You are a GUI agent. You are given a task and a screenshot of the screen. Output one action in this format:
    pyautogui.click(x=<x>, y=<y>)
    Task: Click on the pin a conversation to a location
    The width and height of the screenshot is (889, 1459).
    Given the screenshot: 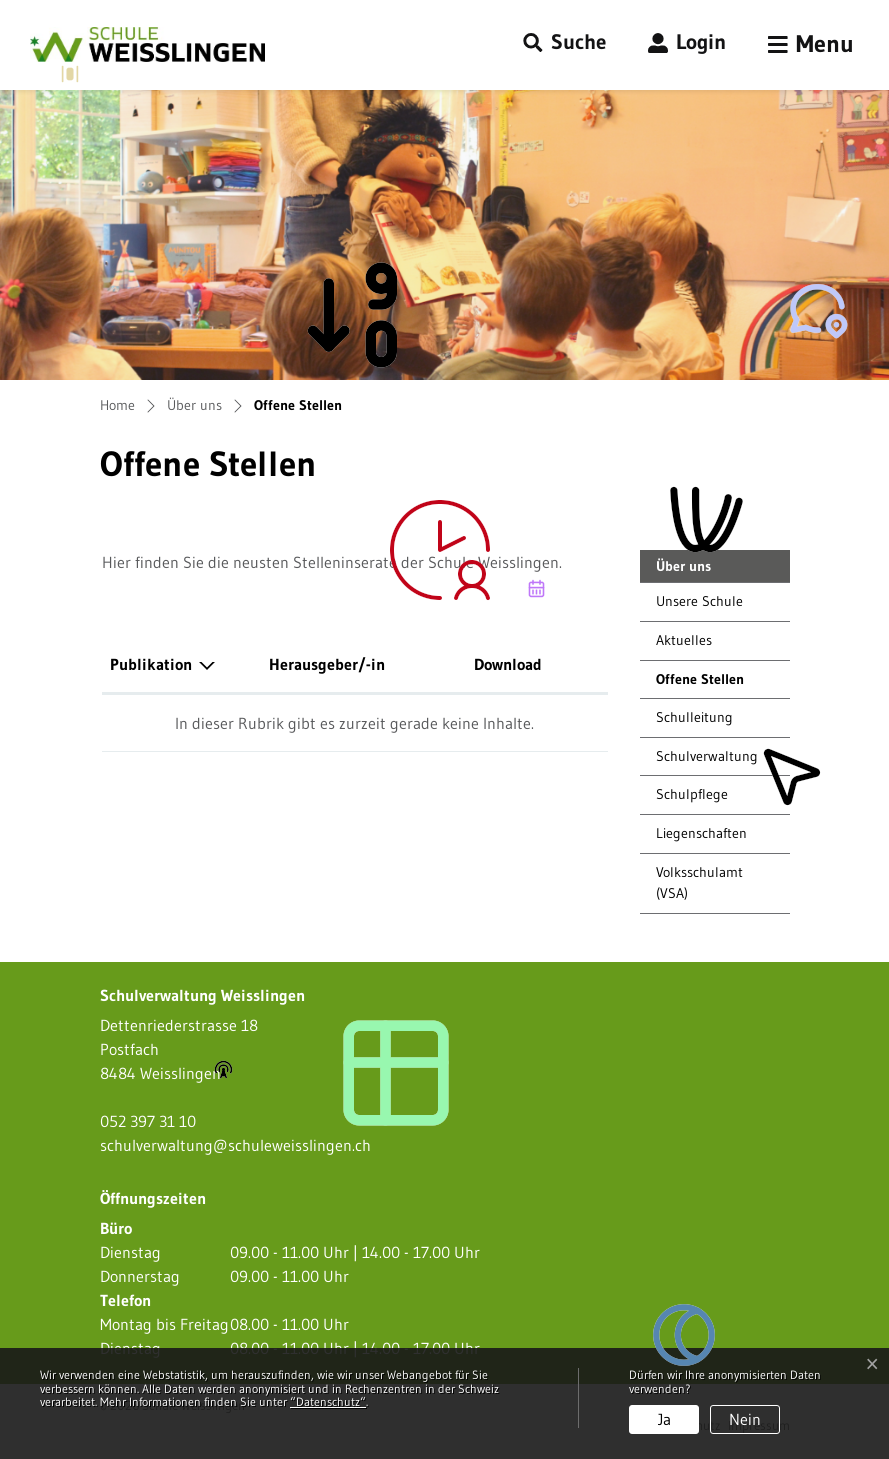 What is the action you would take?
    pyautogui.click(x=817, y=308)
    